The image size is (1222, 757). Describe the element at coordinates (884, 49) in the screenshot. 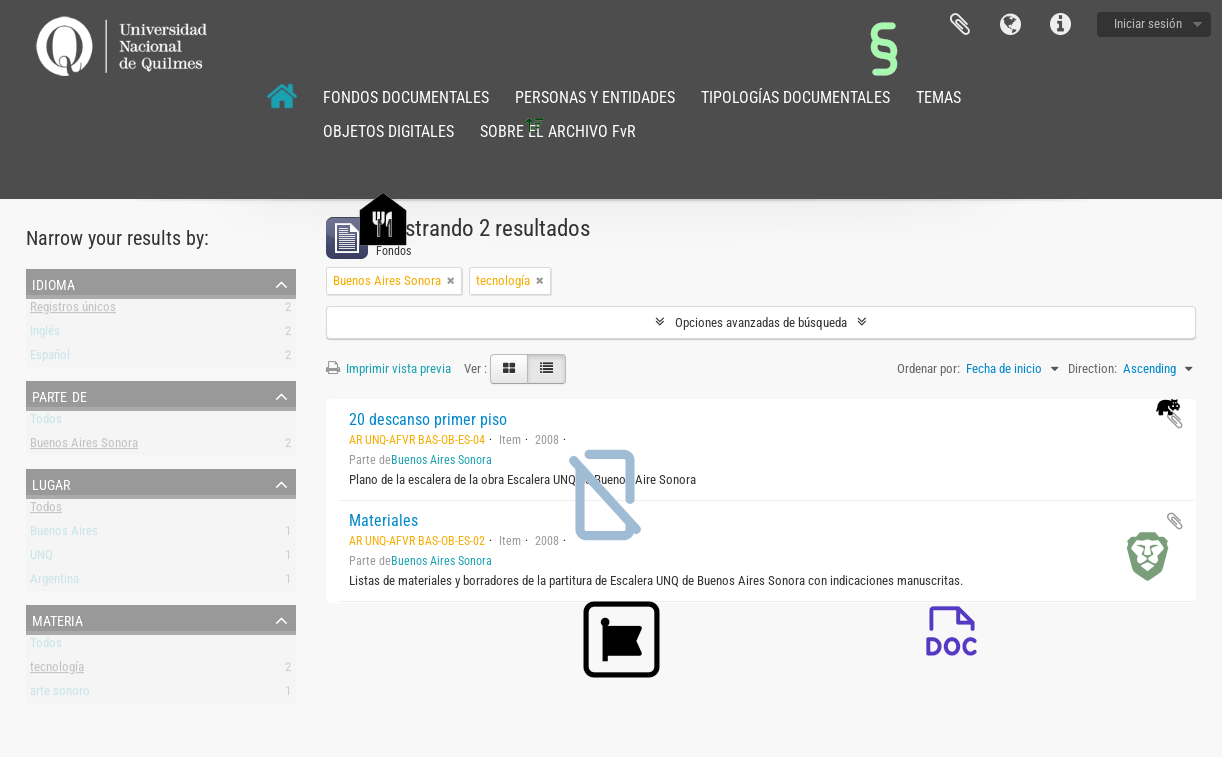

I see `indicates a section or paragraph marker` at that location.